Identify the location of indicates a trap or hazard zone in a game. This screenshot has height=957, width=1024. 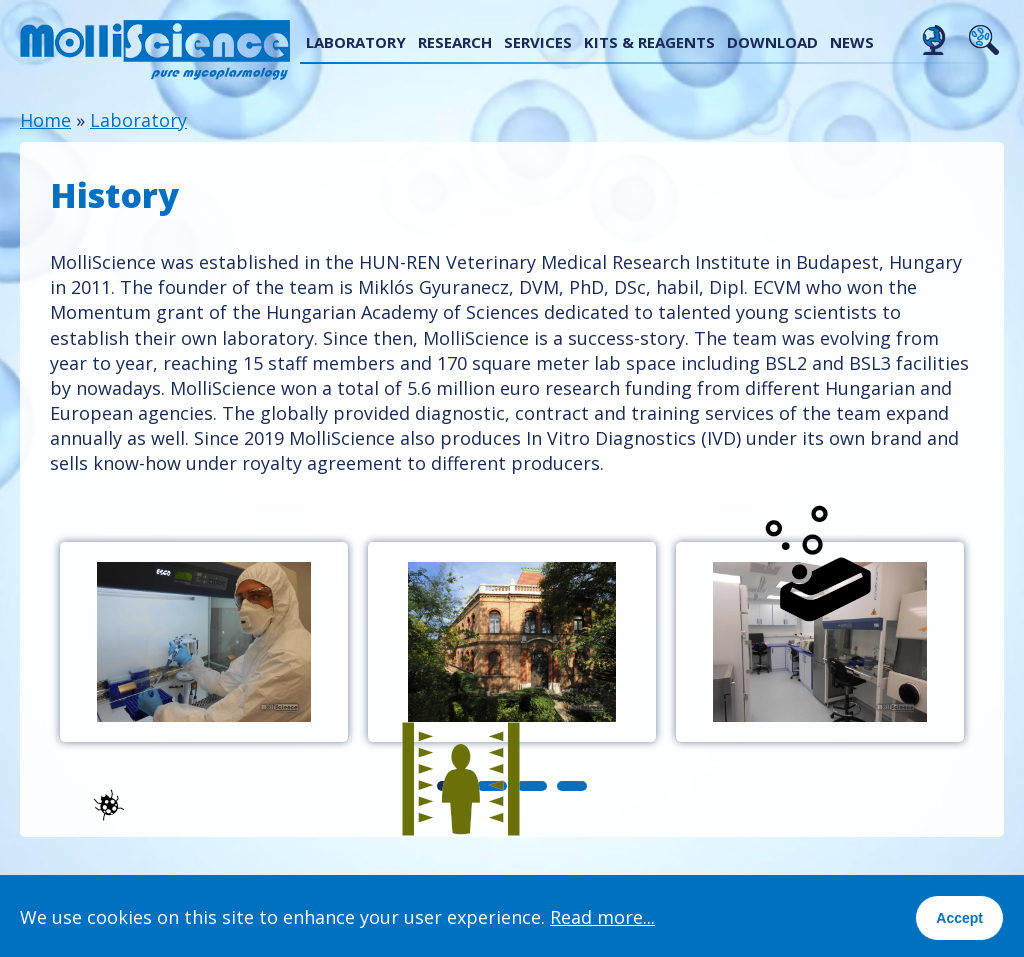
(461, 777).